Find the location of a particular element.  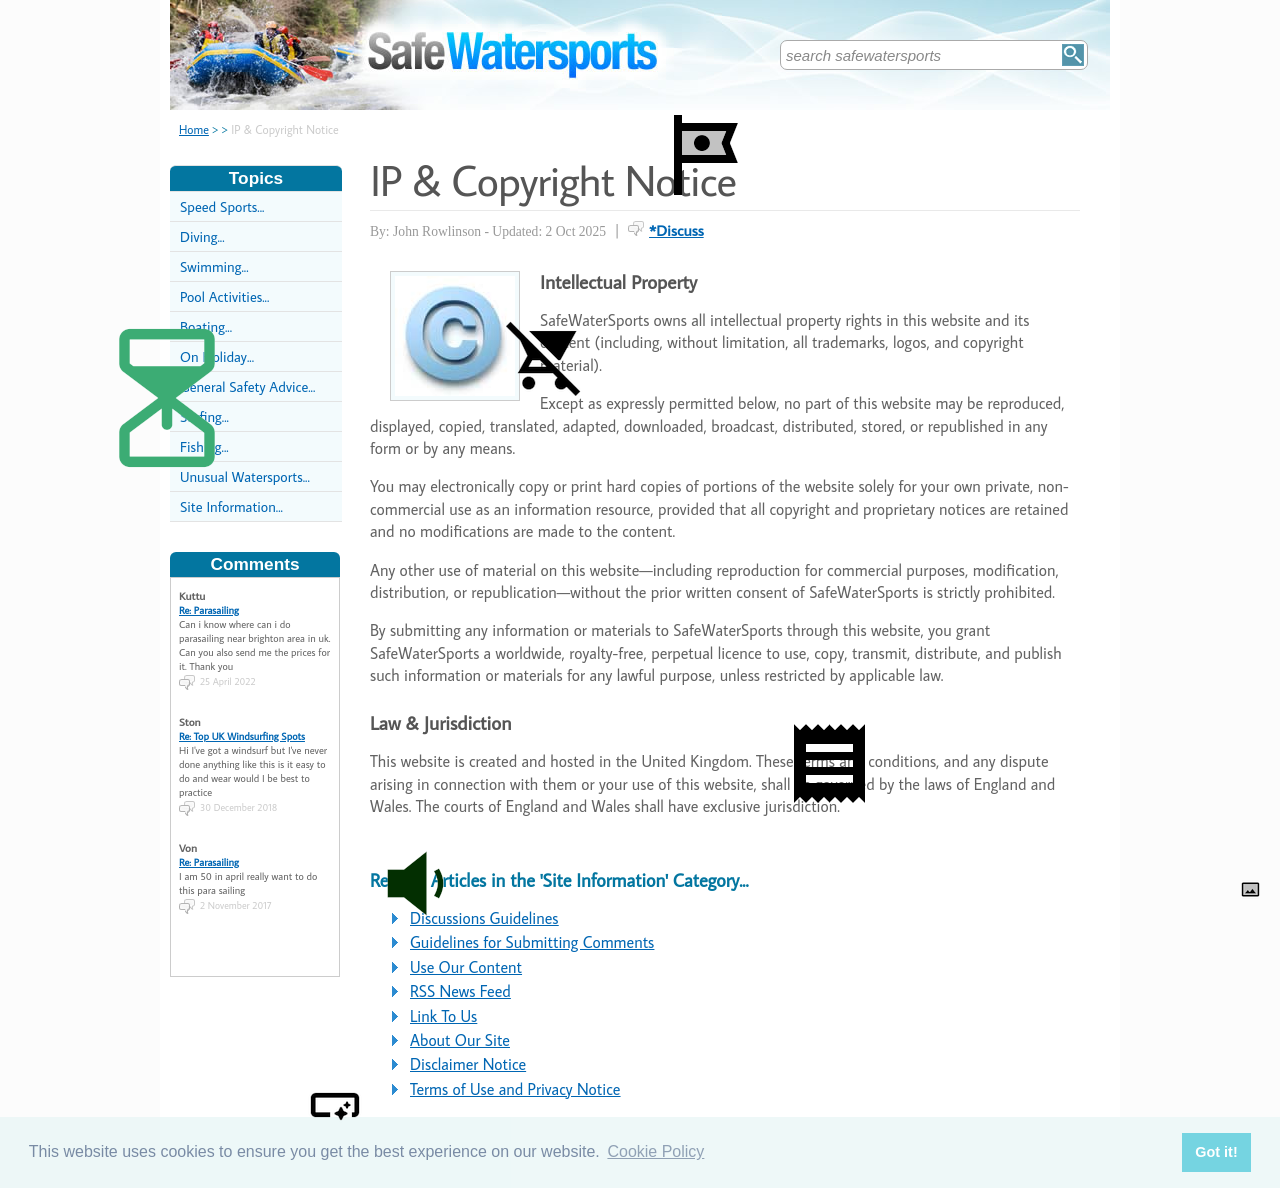

add a smart or AI-powered action button is located at coordinates (335, 1105).